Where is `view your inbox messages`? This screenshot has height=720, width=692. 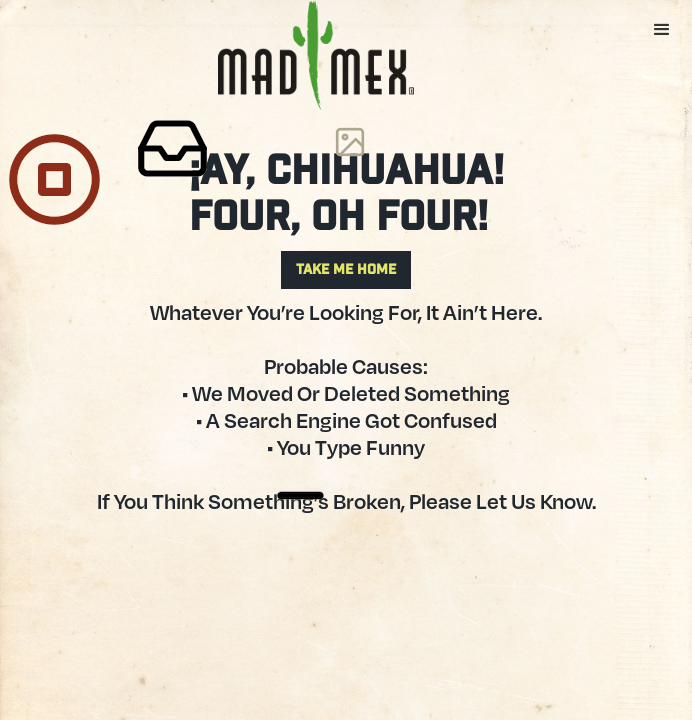
view your inbox messages is located at coordinates (172, 148).